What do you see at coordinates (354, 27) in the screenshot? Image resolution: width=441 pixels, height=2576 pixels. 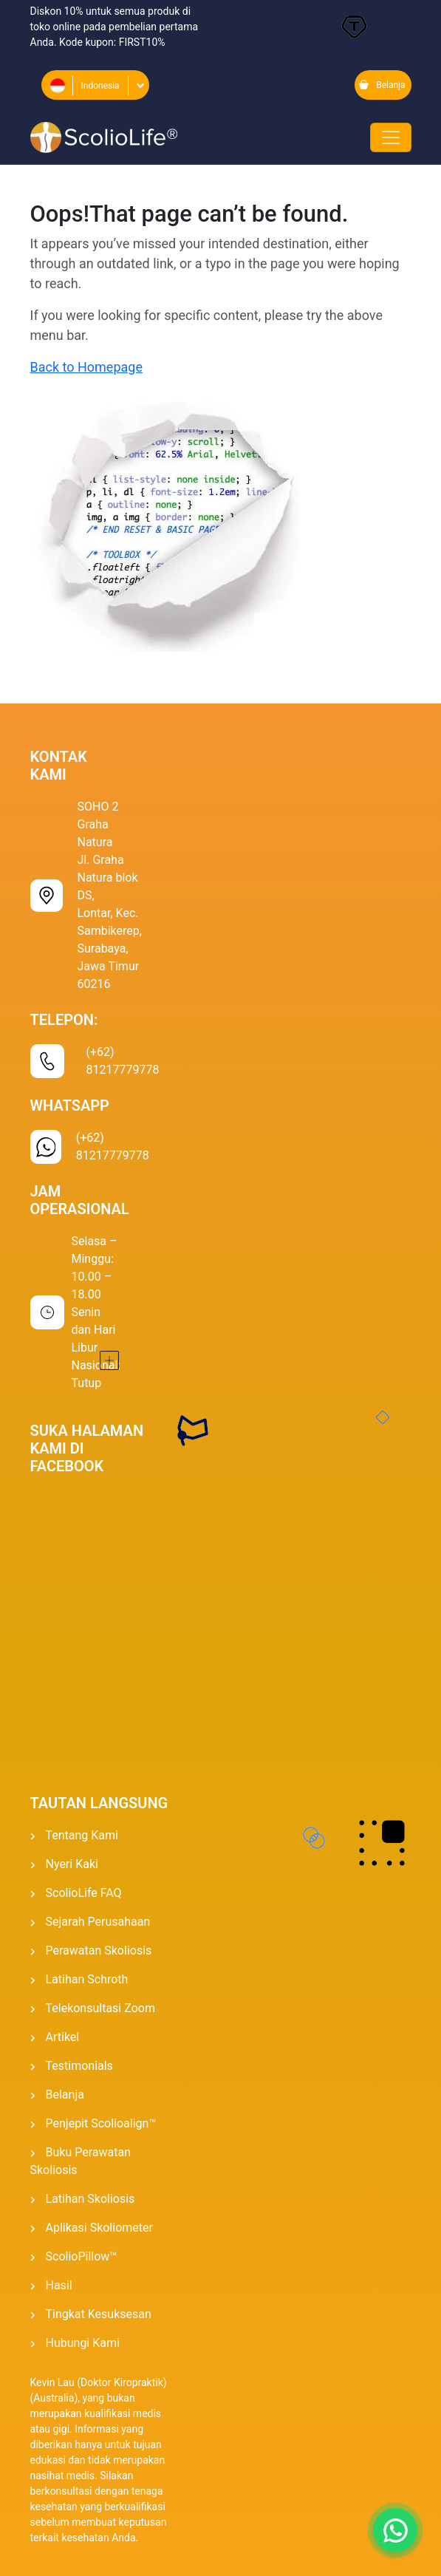 I see `tether (USDT) cryptocurrency logo` at bounding box center [354, 27].